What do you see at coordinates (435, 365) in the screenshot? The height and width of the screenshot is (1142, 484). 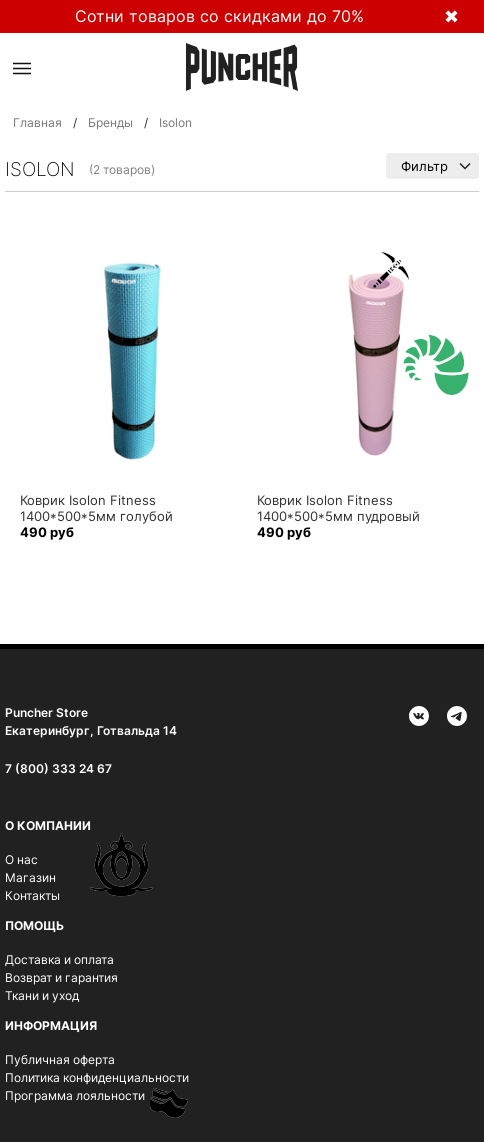 I see `access cooking or food preparation menu` at bounding box center [435, 365].